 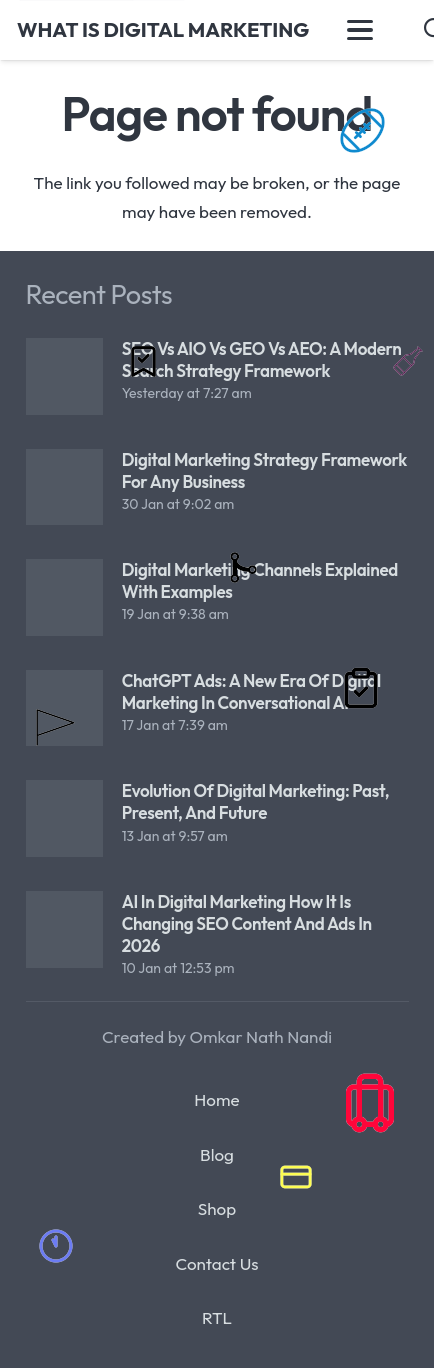 I want to click on indicates 11 o'clock time, so click(x=56, y=1246).